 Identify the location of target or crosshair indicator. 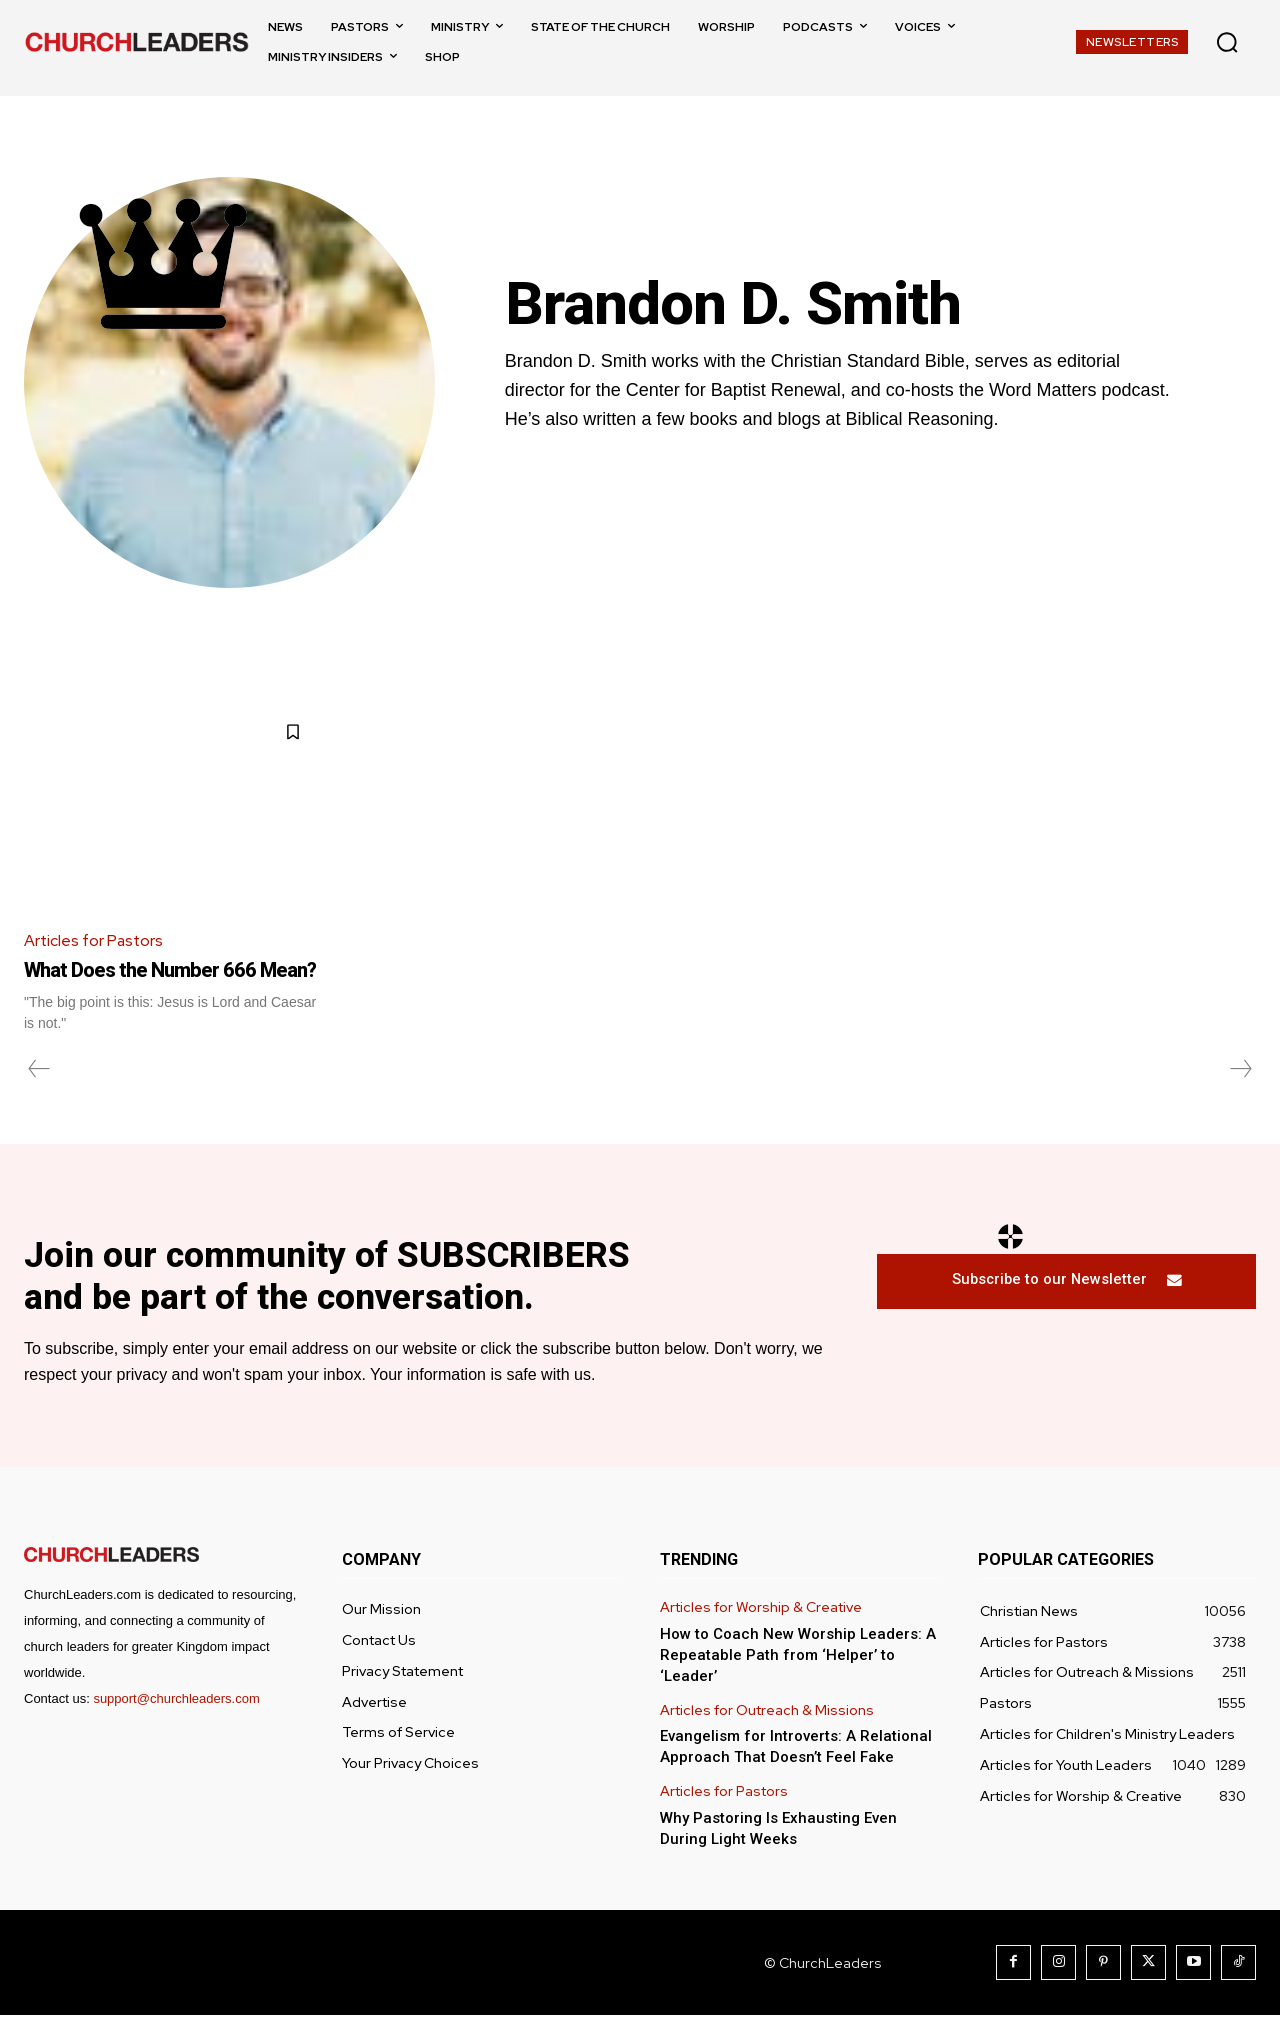
(1010, 1236).